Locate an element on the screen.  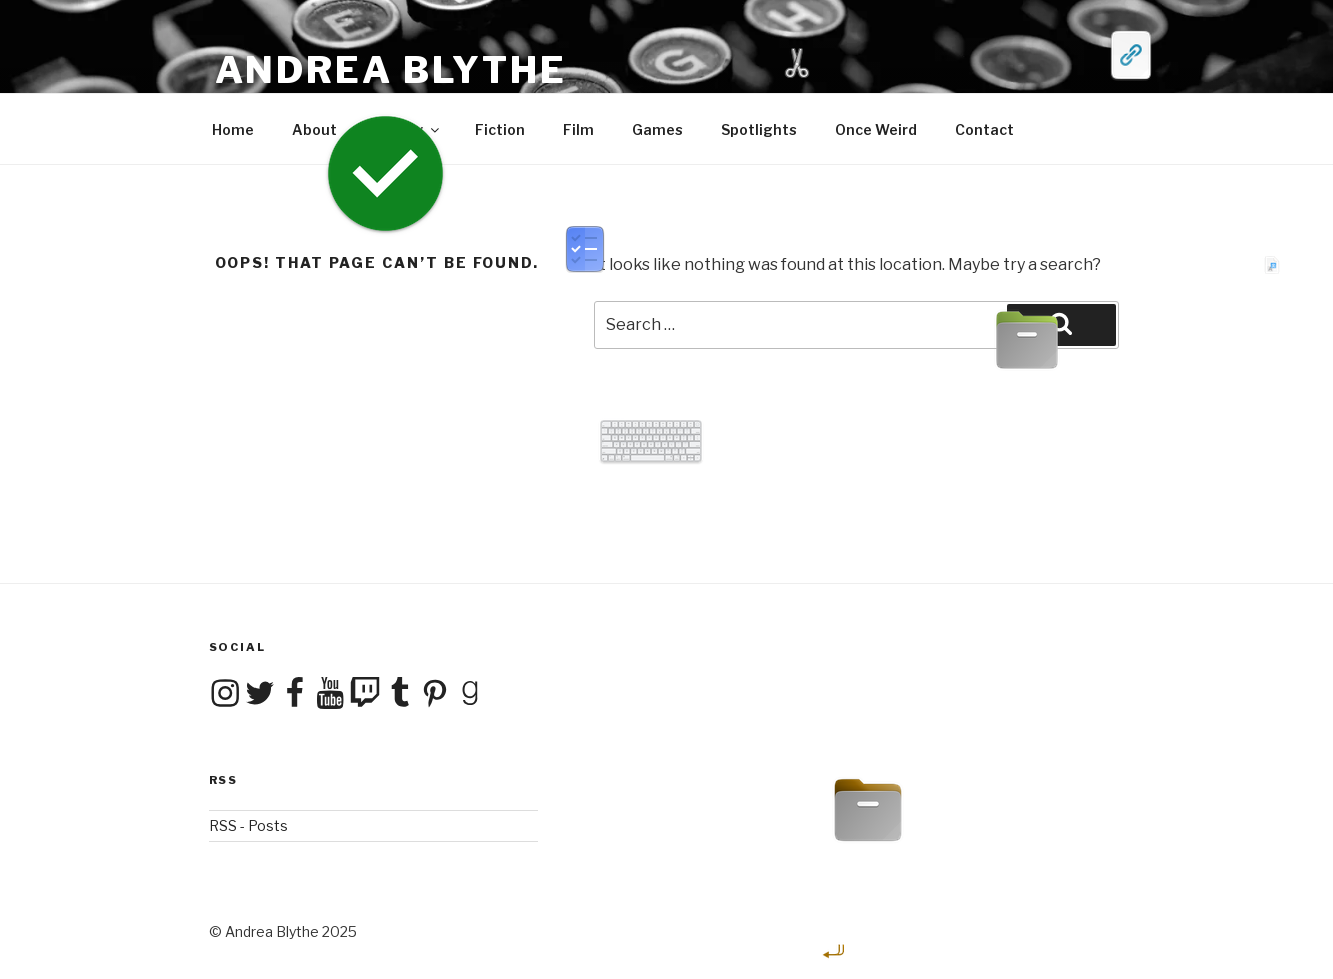
open the file manager is located at coordinates (1027, 340).